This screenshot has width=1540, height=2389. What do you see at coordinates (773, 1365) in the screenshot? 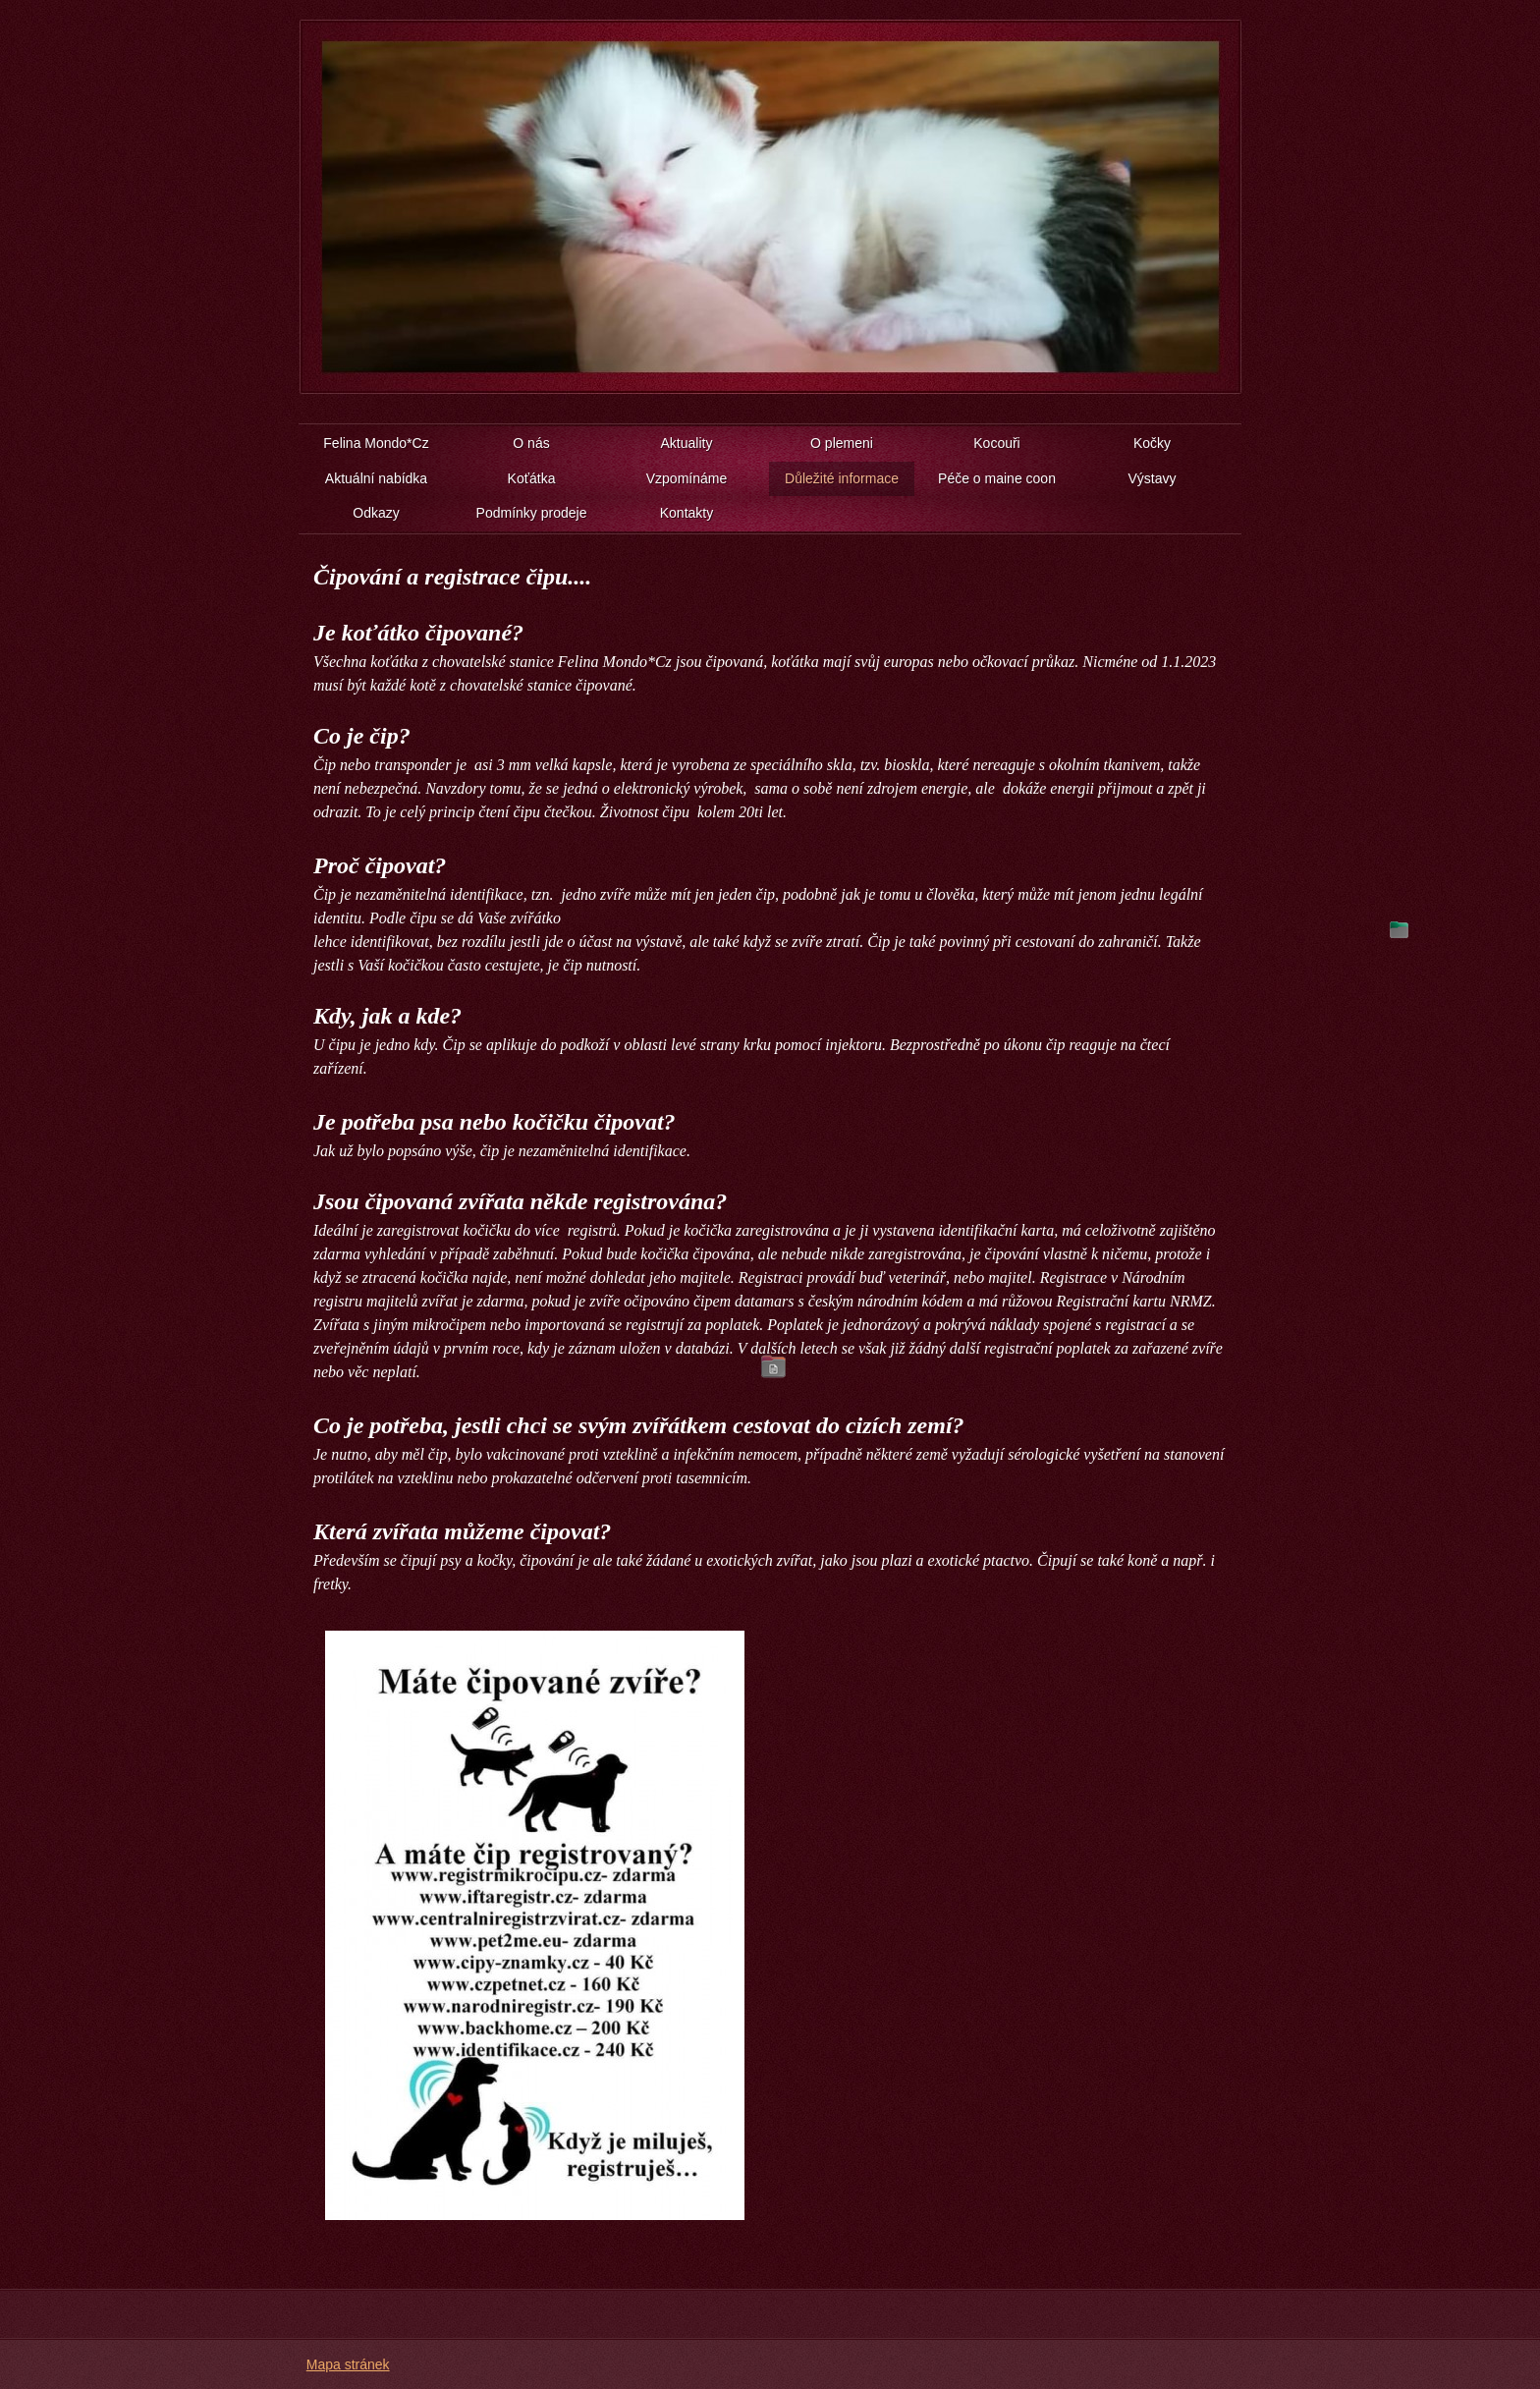
I see `open your documents folder` at bounding box center [773, 1365].